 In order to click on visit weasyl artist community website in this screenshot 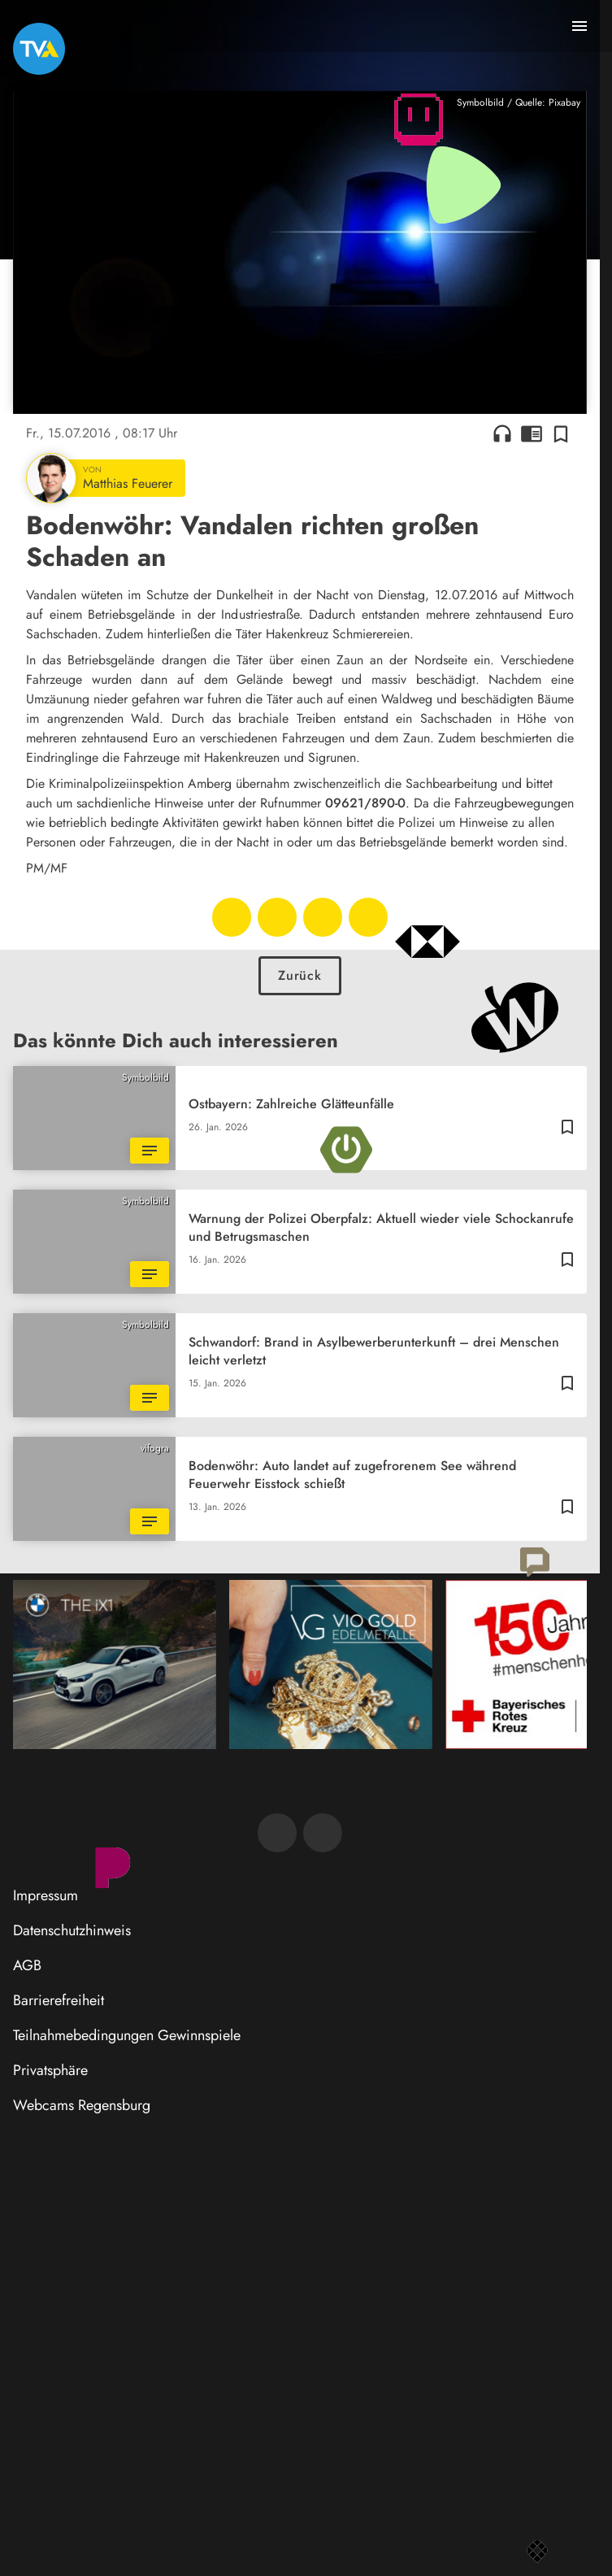, I will do `click(514, 1017)`.